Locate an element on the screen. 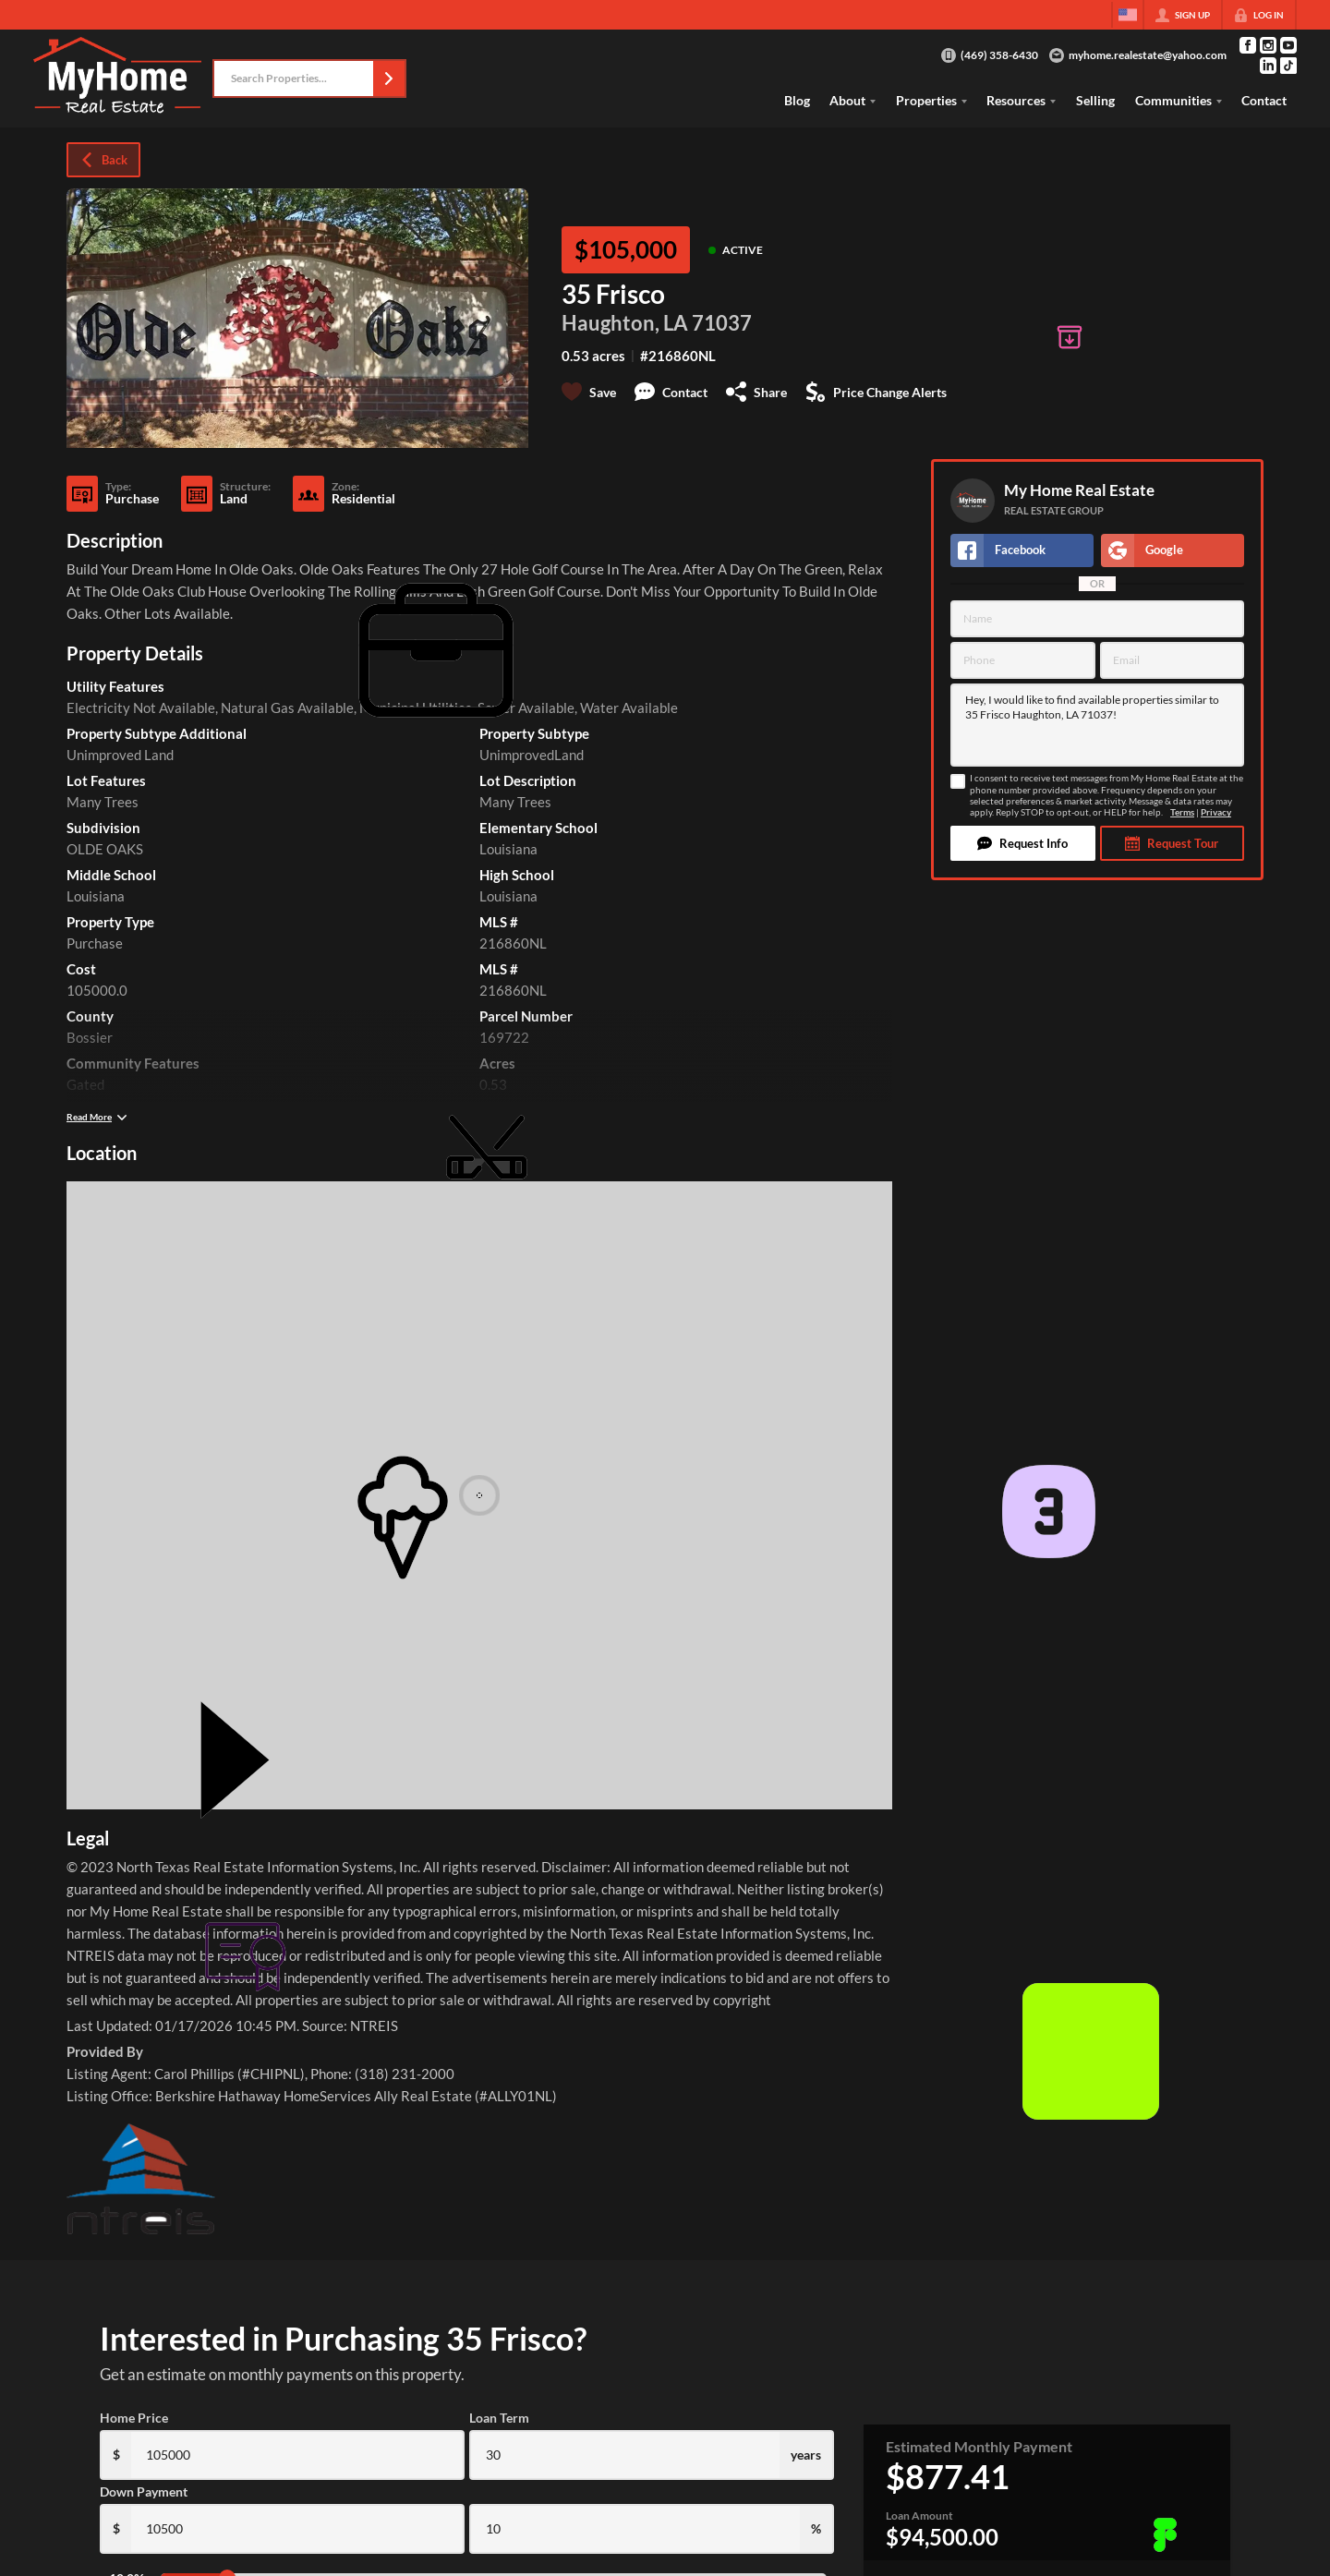  browse dessert or ice cream options is located at coordinates (403, 1518).